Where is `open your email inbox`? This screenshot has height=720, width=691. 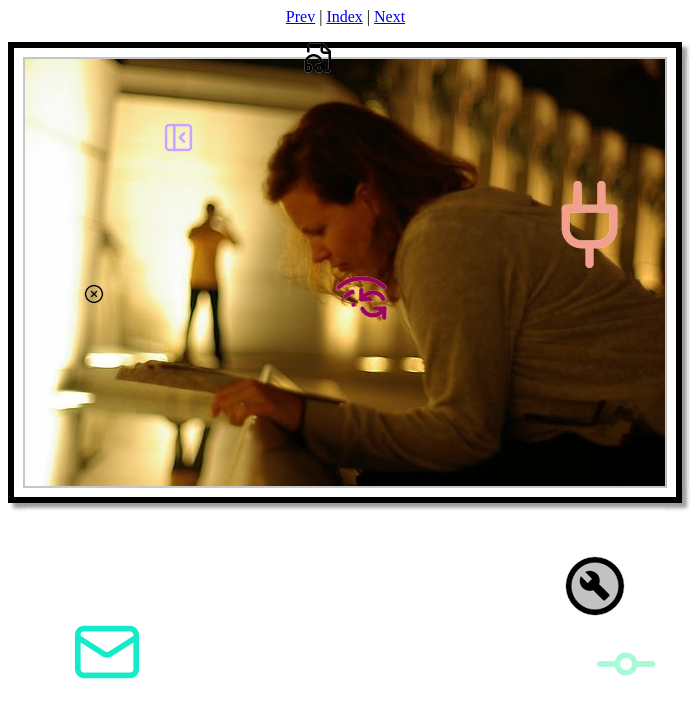
open your email inbox is located at coordinates (107, 652).